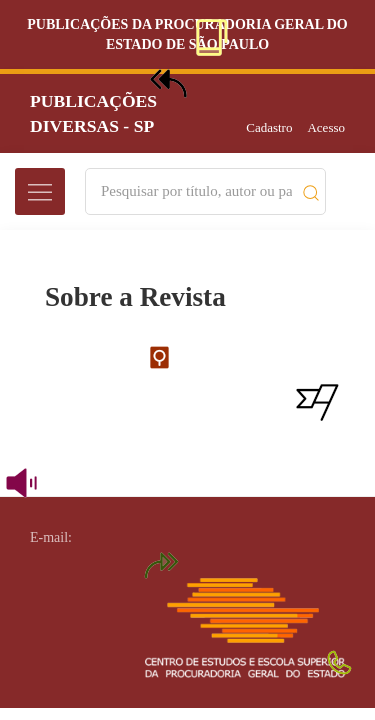 Image resolution: width=375 pixels, height=720 pixels. Describe the element at coordinates (21, 483) in the screenshot. I see `volume set to high` at that location.